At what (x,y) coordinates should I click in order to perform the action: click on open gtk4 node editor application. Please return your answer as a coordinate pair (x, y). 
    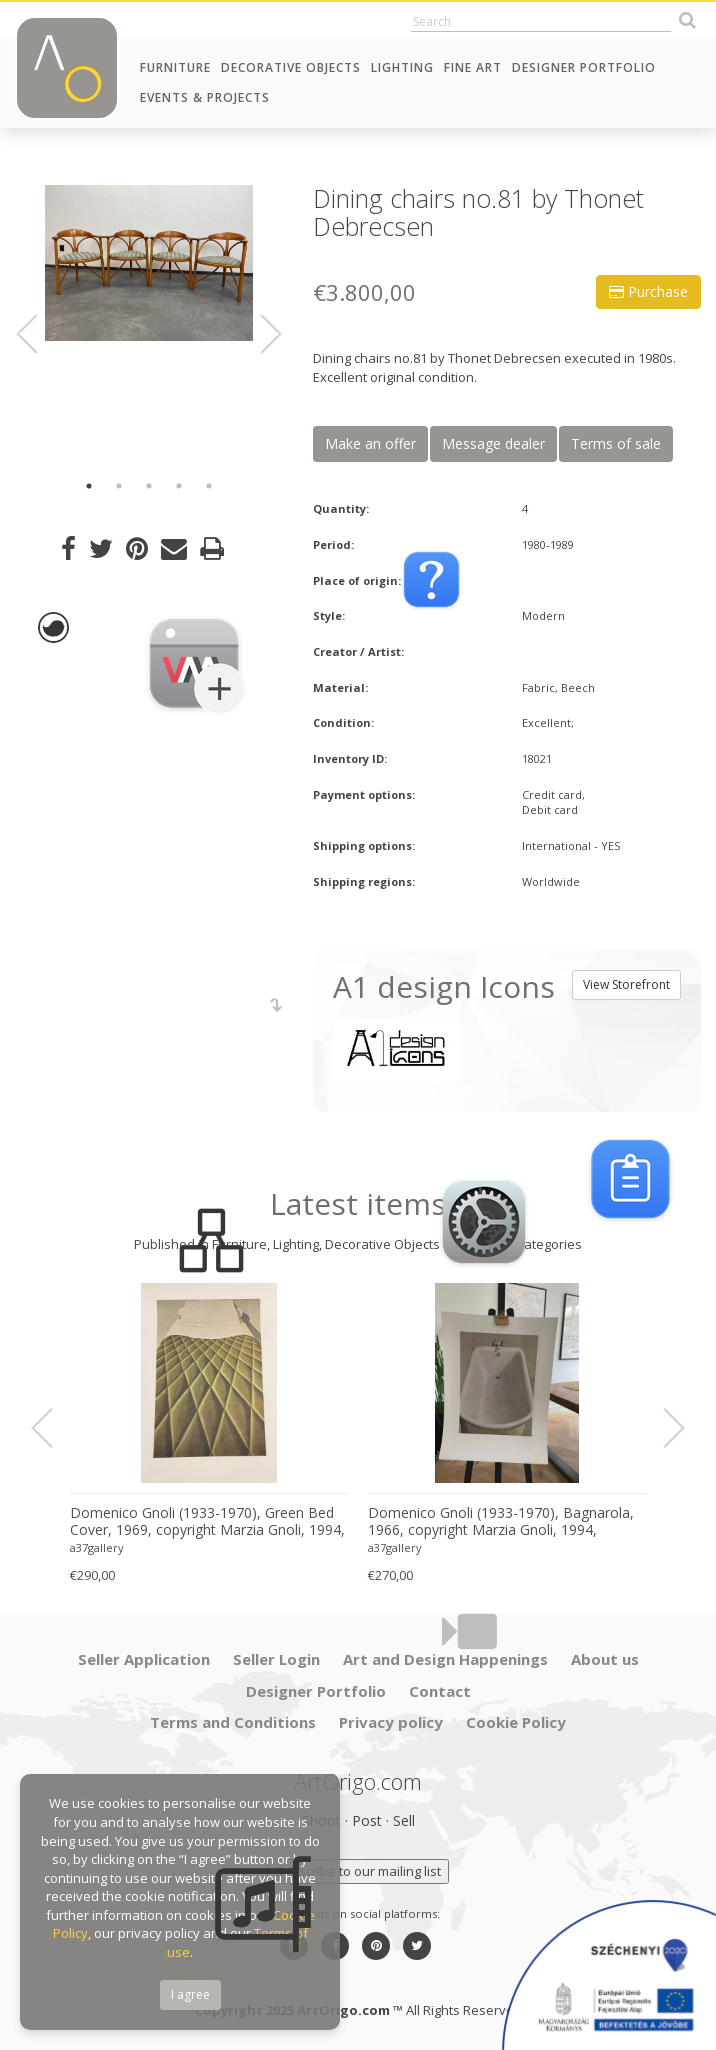
    Looking at the image, I should click on (211, 1240).